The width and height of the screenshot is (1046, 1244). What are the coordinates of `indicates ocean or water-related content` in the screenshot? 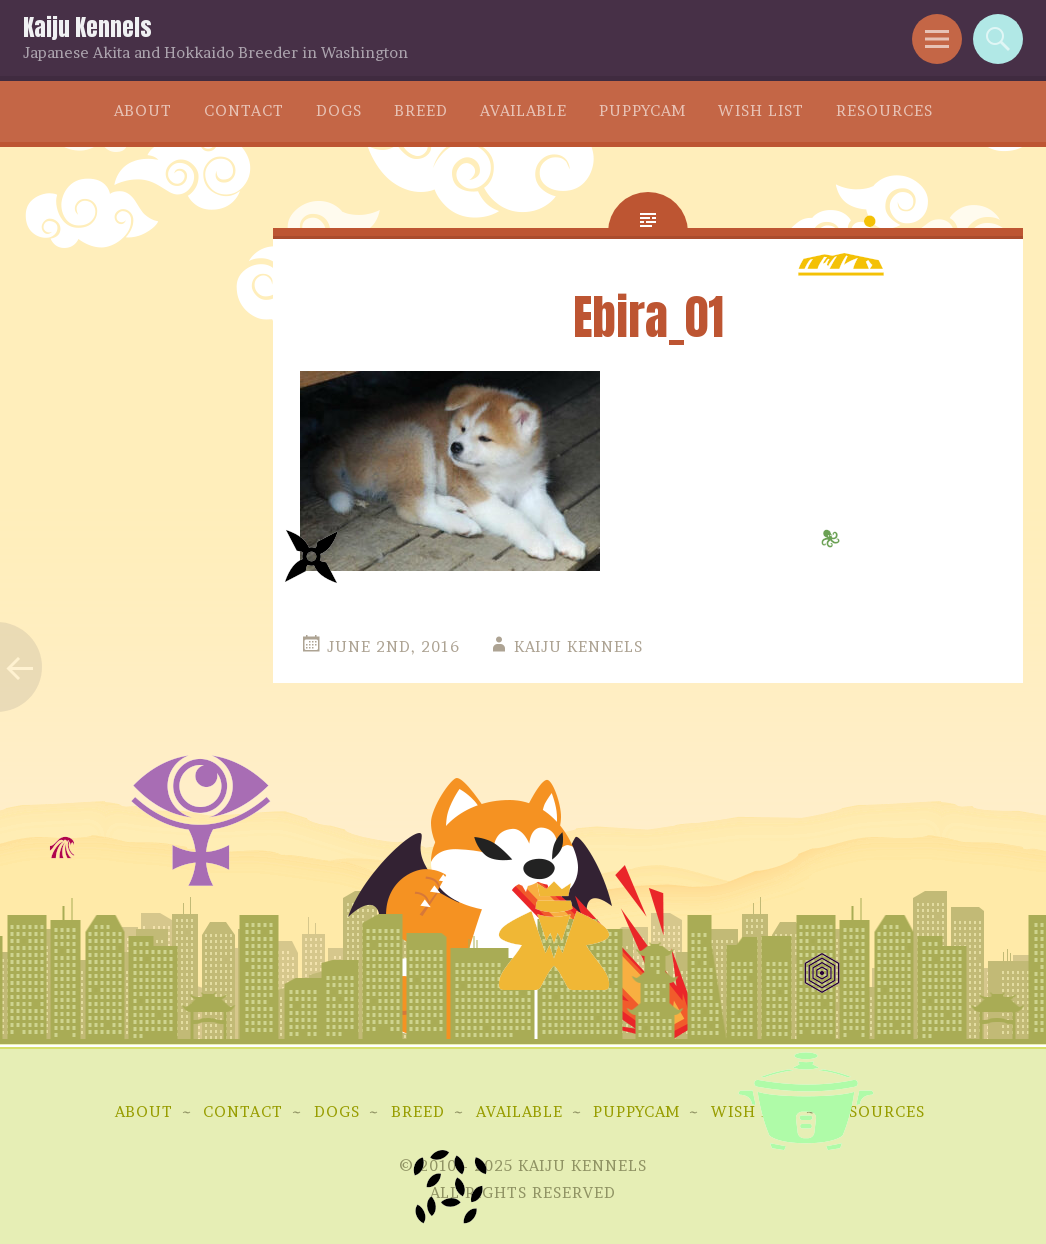 It's located at (62, 846).